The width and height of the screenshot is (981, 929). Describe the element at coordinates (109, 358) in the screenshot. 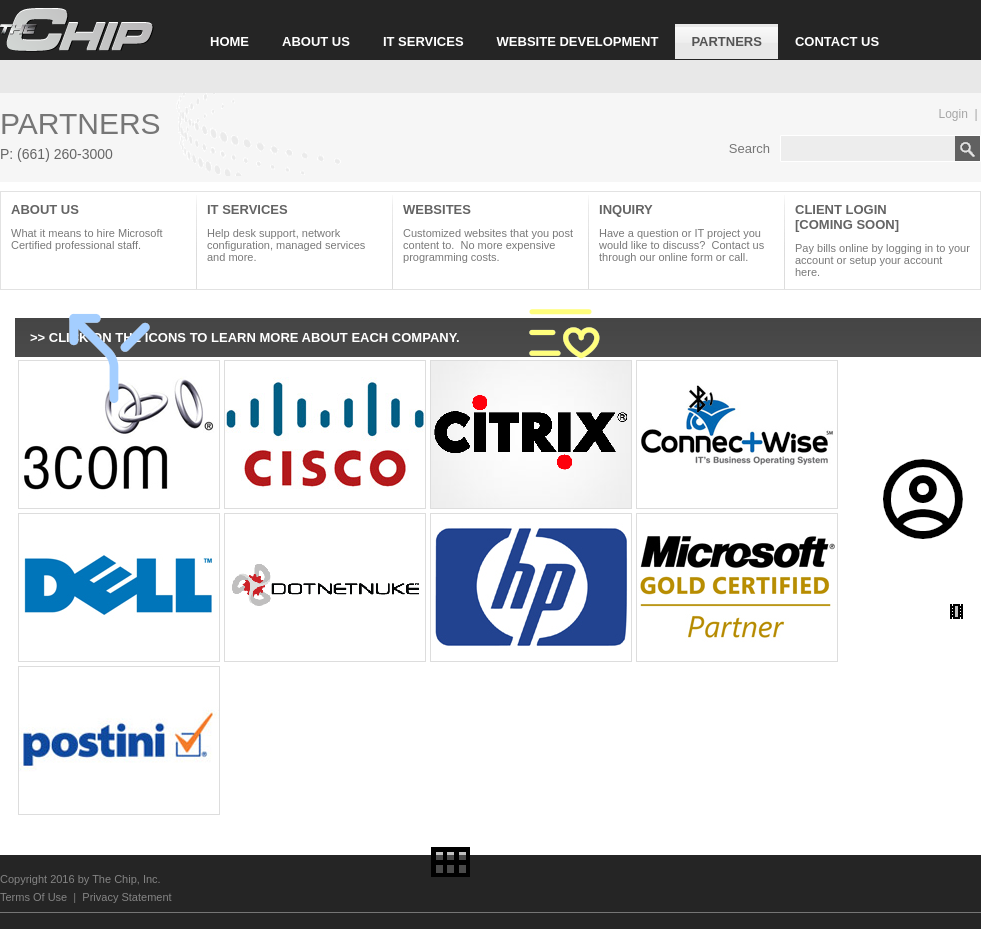

I see `bear left at the upcoming fork` at that location.